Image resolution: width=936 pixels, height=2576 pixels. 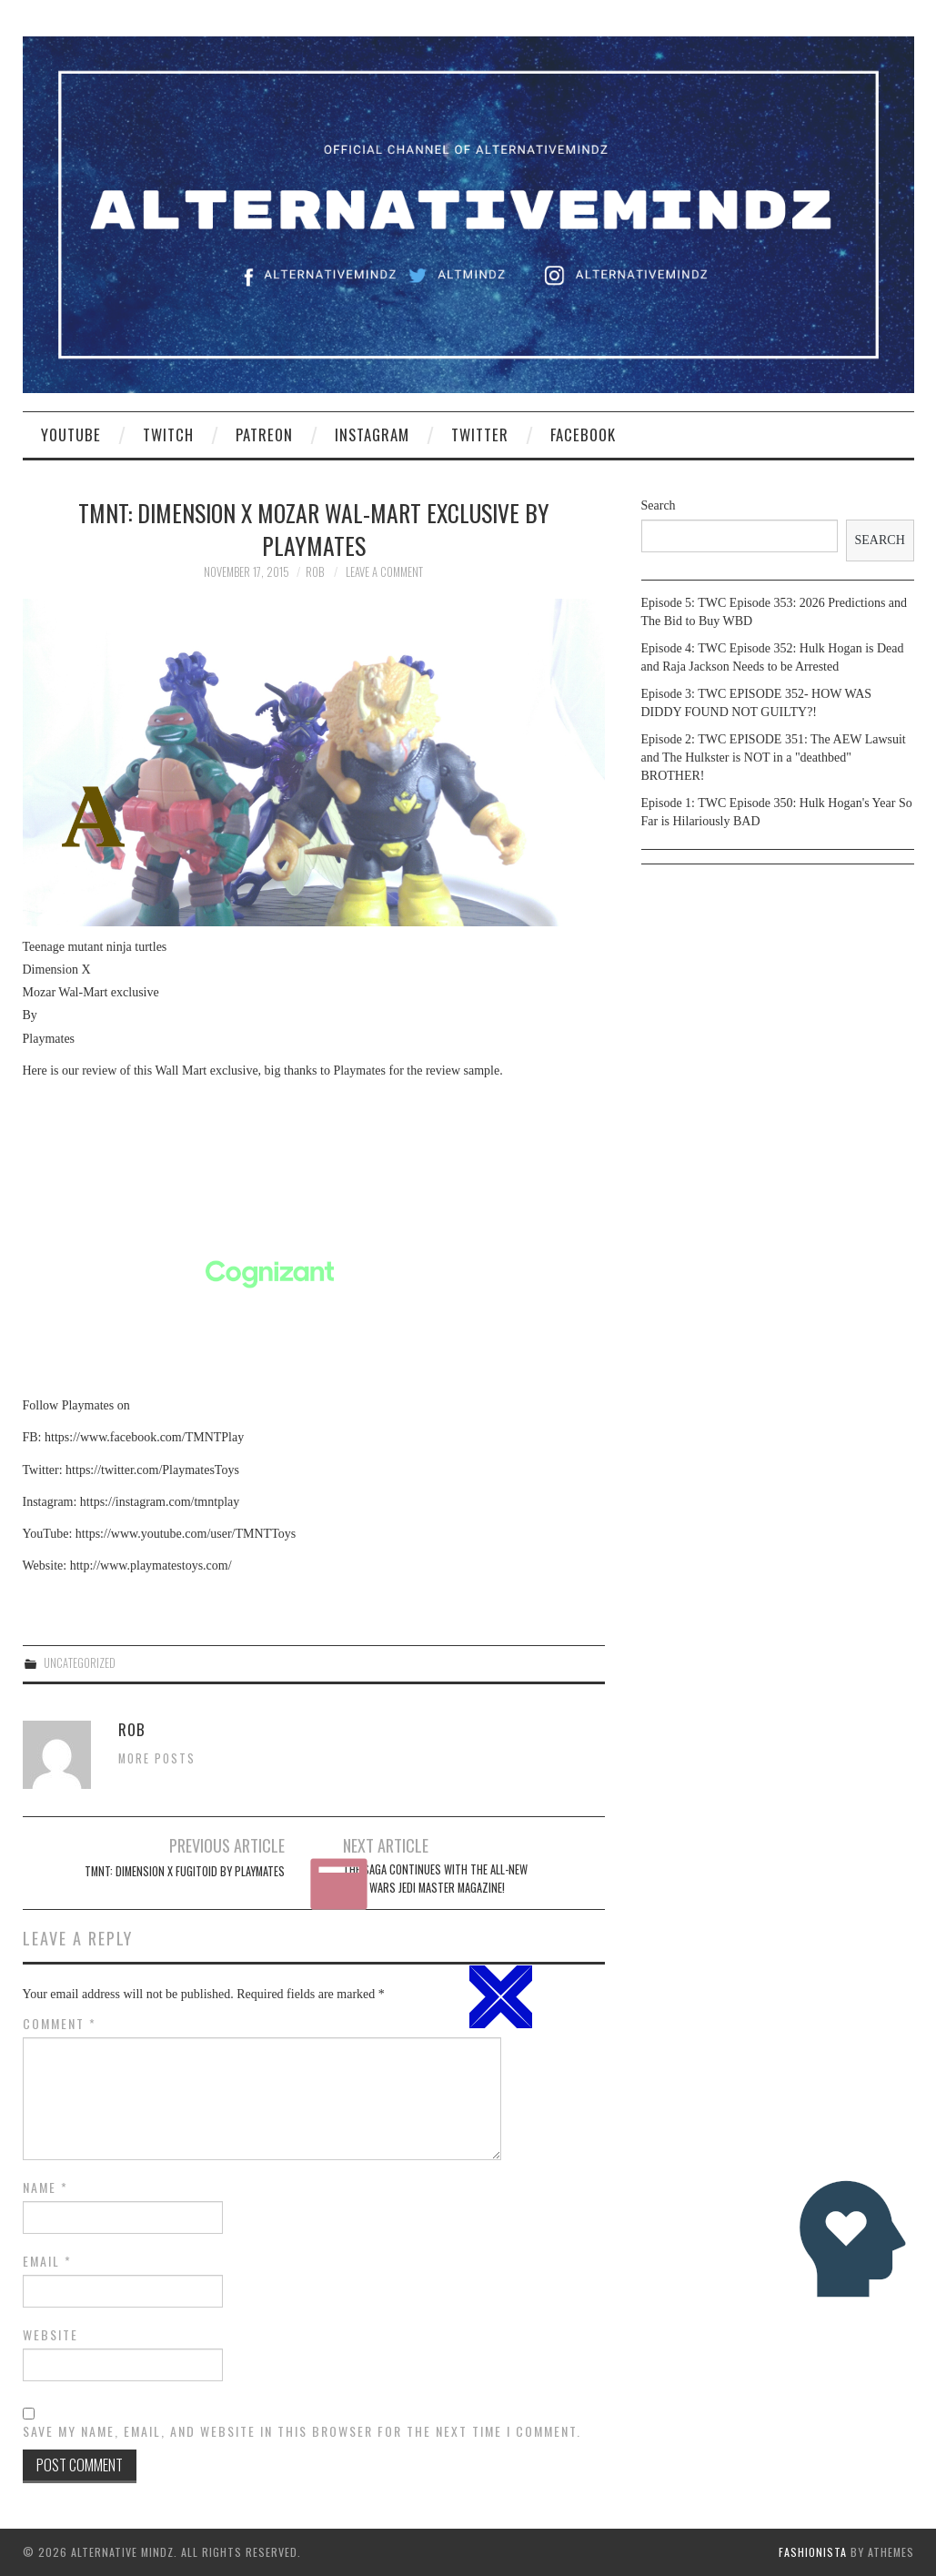 I want to click on visx data visualization library logo, so click(x=500, y=1996).